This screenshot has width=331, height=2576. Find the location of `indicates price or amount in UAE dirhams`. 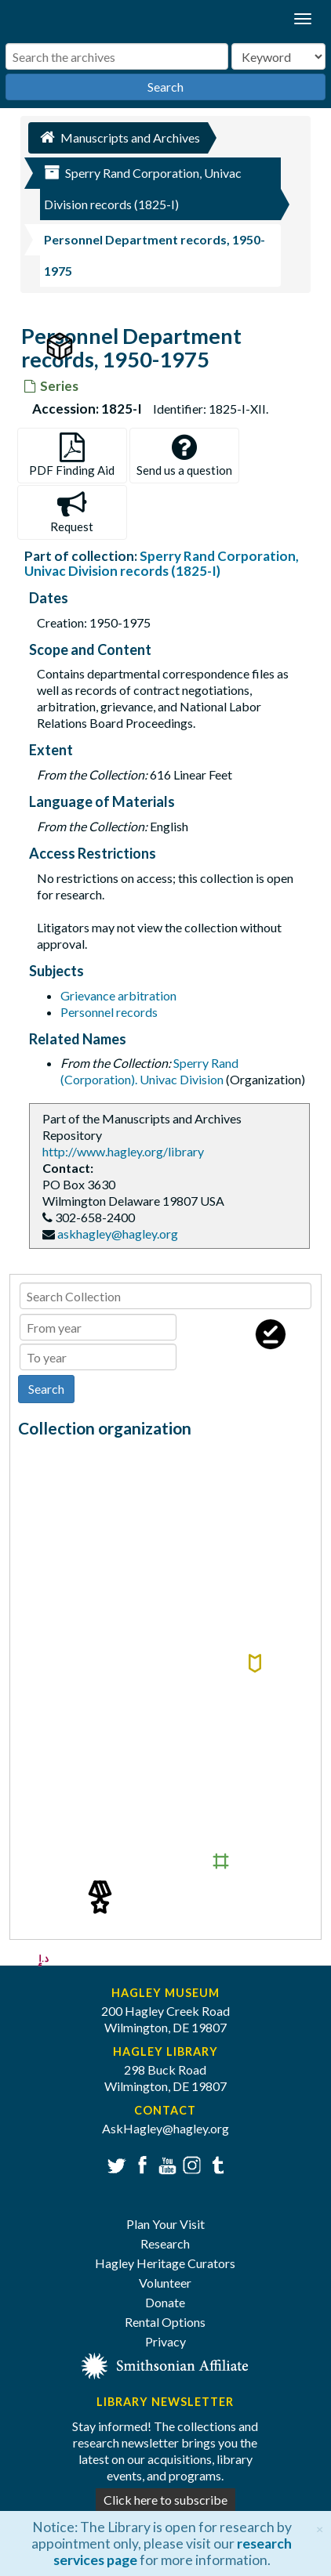

indicates price or amount in UAE dirhams is located at coordinates (43, 1960).